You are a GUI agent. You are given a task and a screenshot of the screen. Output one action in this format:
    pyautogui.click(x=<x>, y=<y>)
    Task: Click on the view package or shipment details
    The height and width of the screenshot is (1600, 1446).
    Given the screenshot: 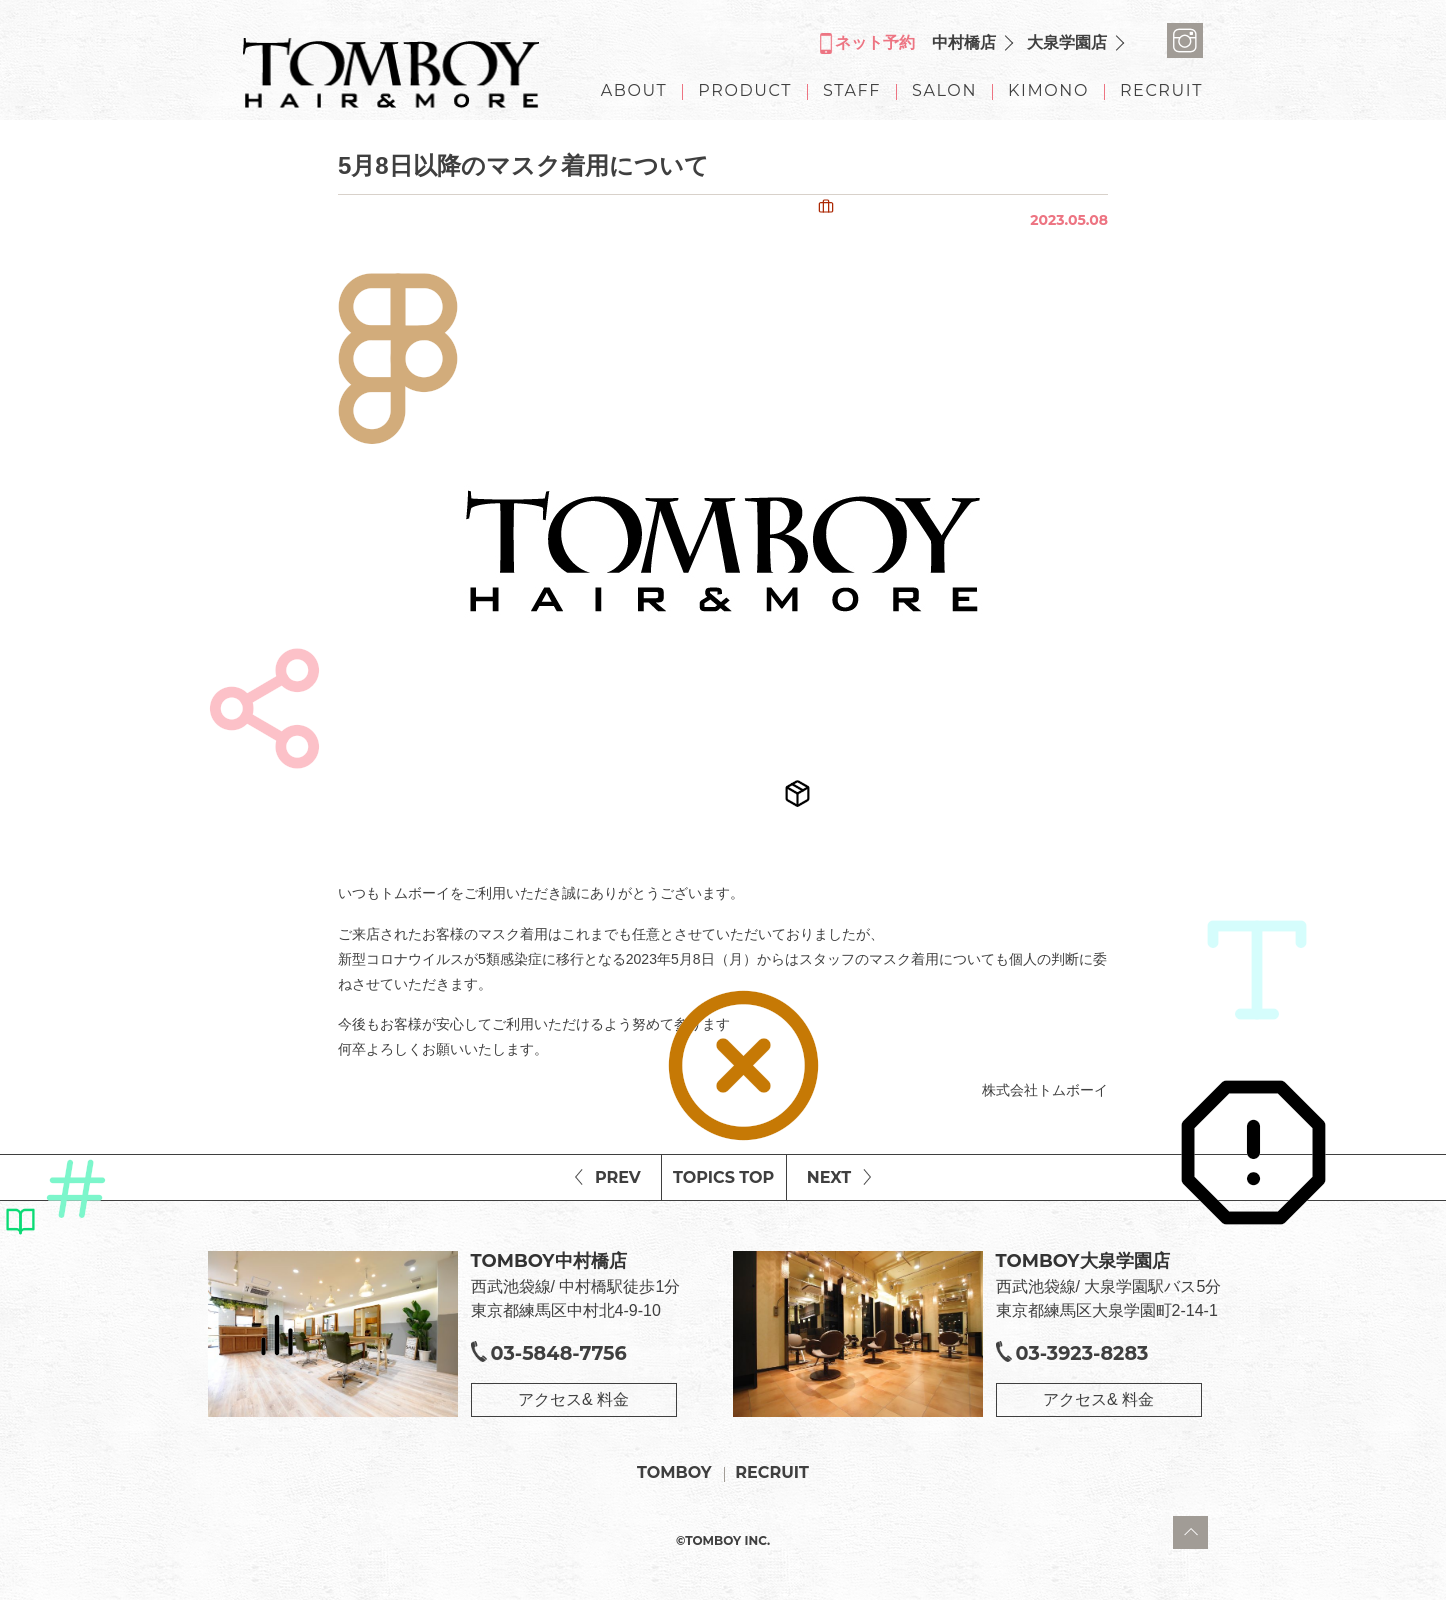 What is the action you would take?
    pyautogui.click(x=797, y=793)
    